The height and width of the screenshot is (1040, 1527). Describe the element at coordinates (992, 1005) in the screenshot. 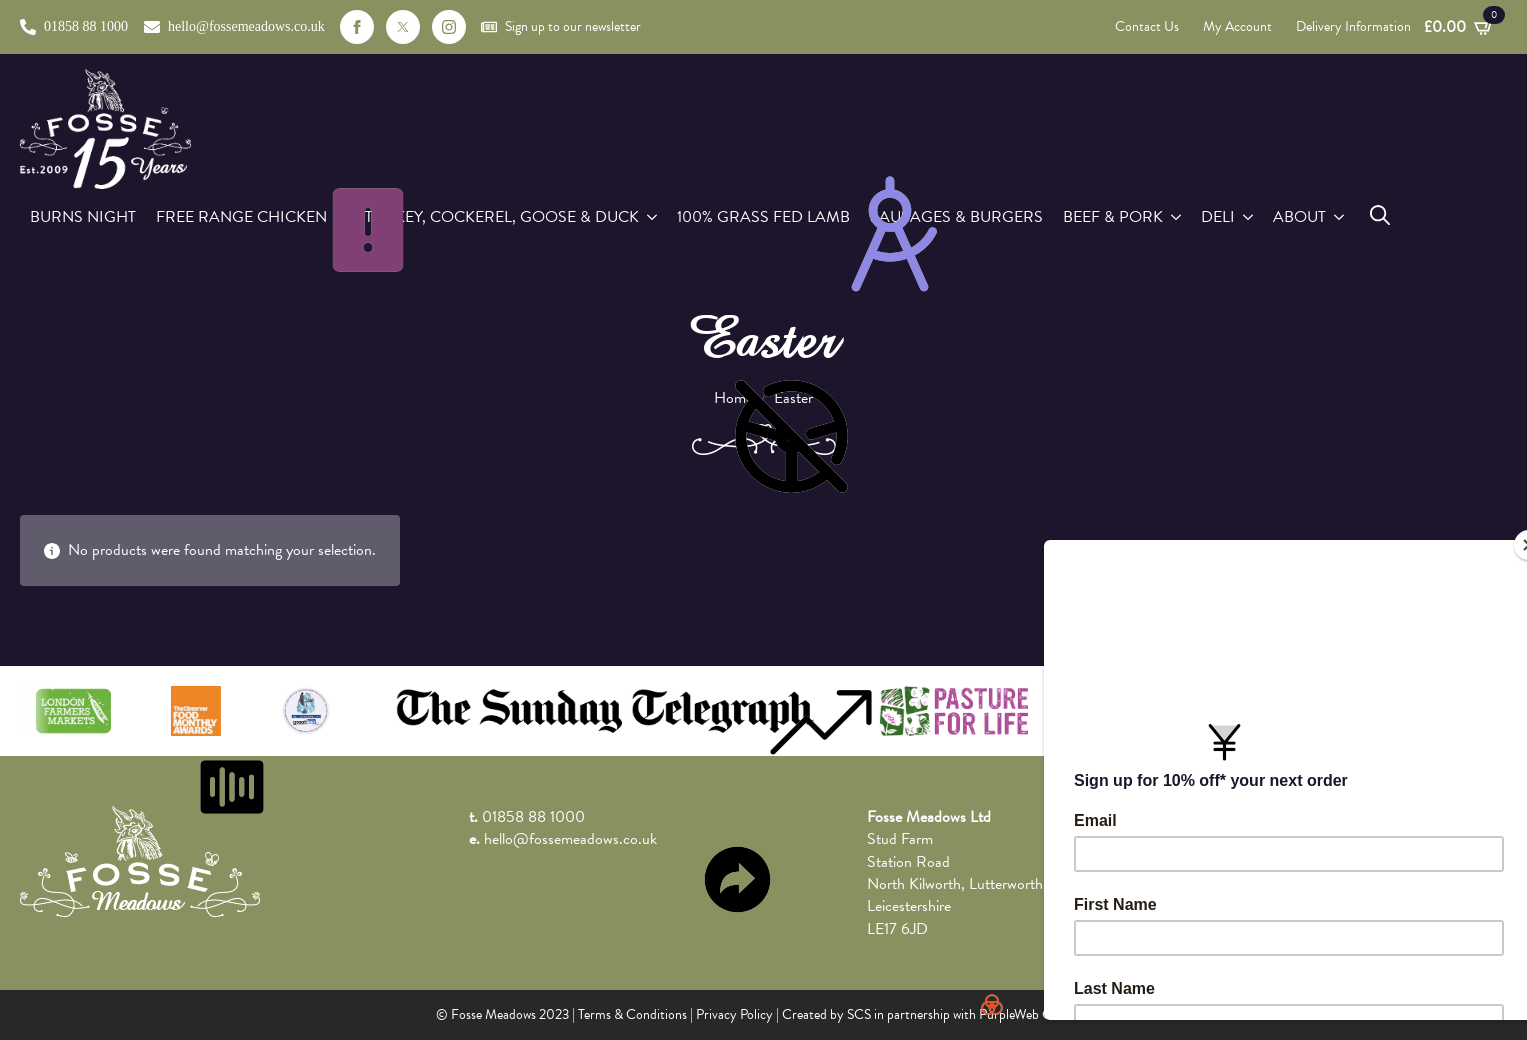

I see `shows overlapping or intersecting data sets` at that location.